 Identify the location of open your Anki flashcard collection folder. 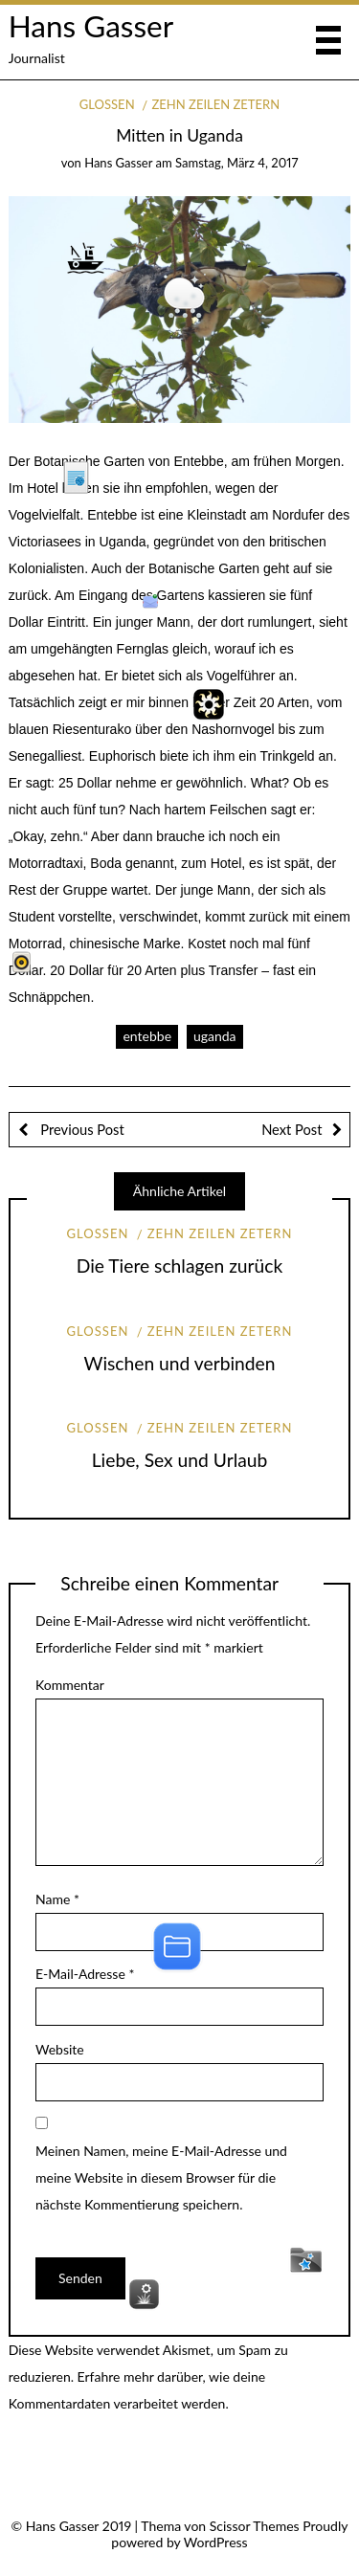
(305, 2260).